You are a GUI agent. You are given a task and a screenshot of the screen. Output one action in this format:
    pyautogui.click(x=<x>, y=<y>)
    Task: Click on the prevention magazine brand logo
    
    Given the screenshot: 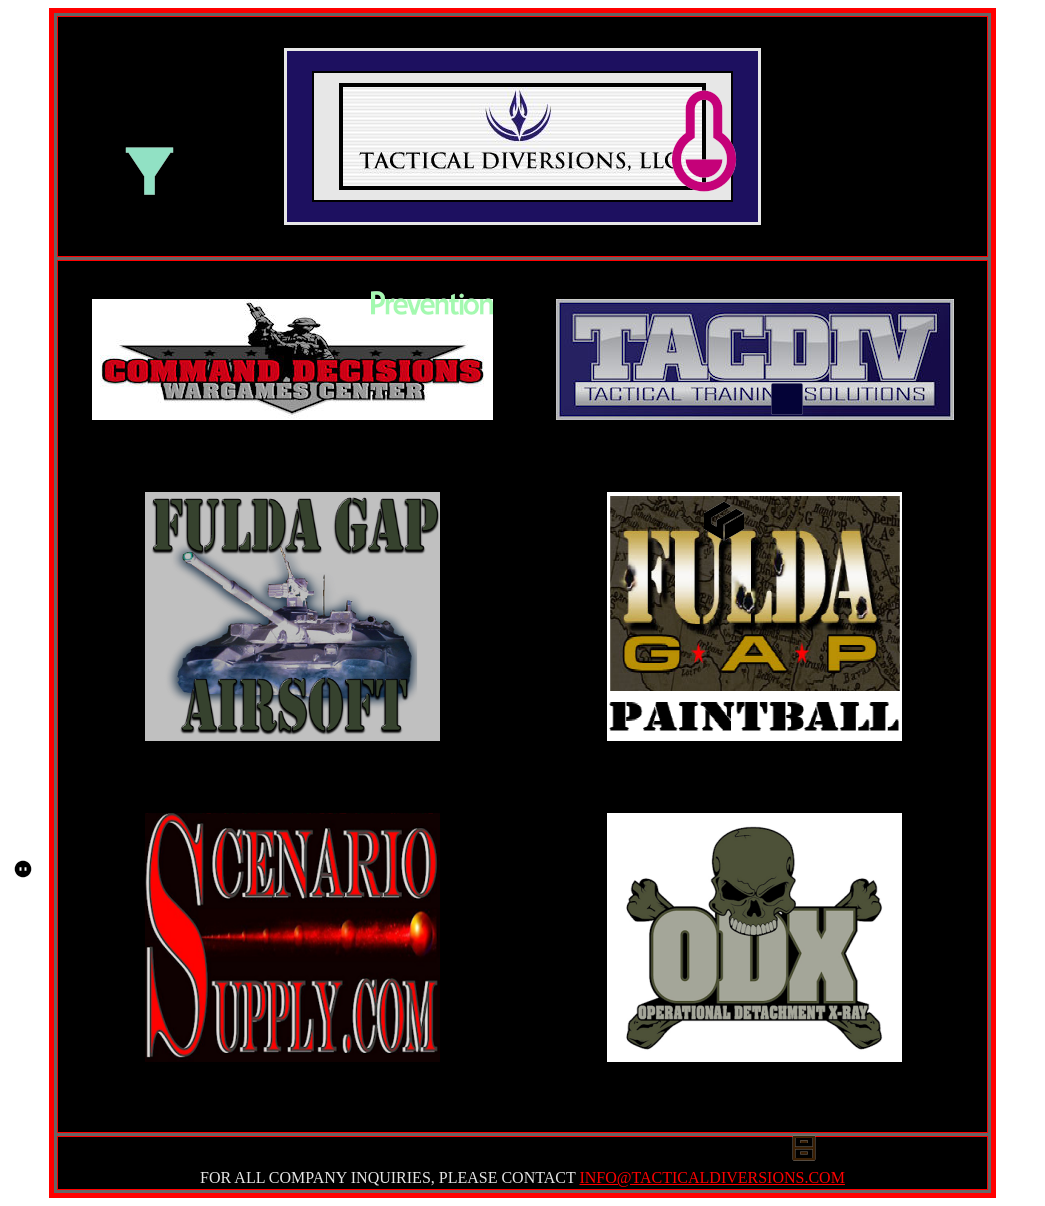 What is the action you would take?
    pyautogui.click(x=432, y=303)
    